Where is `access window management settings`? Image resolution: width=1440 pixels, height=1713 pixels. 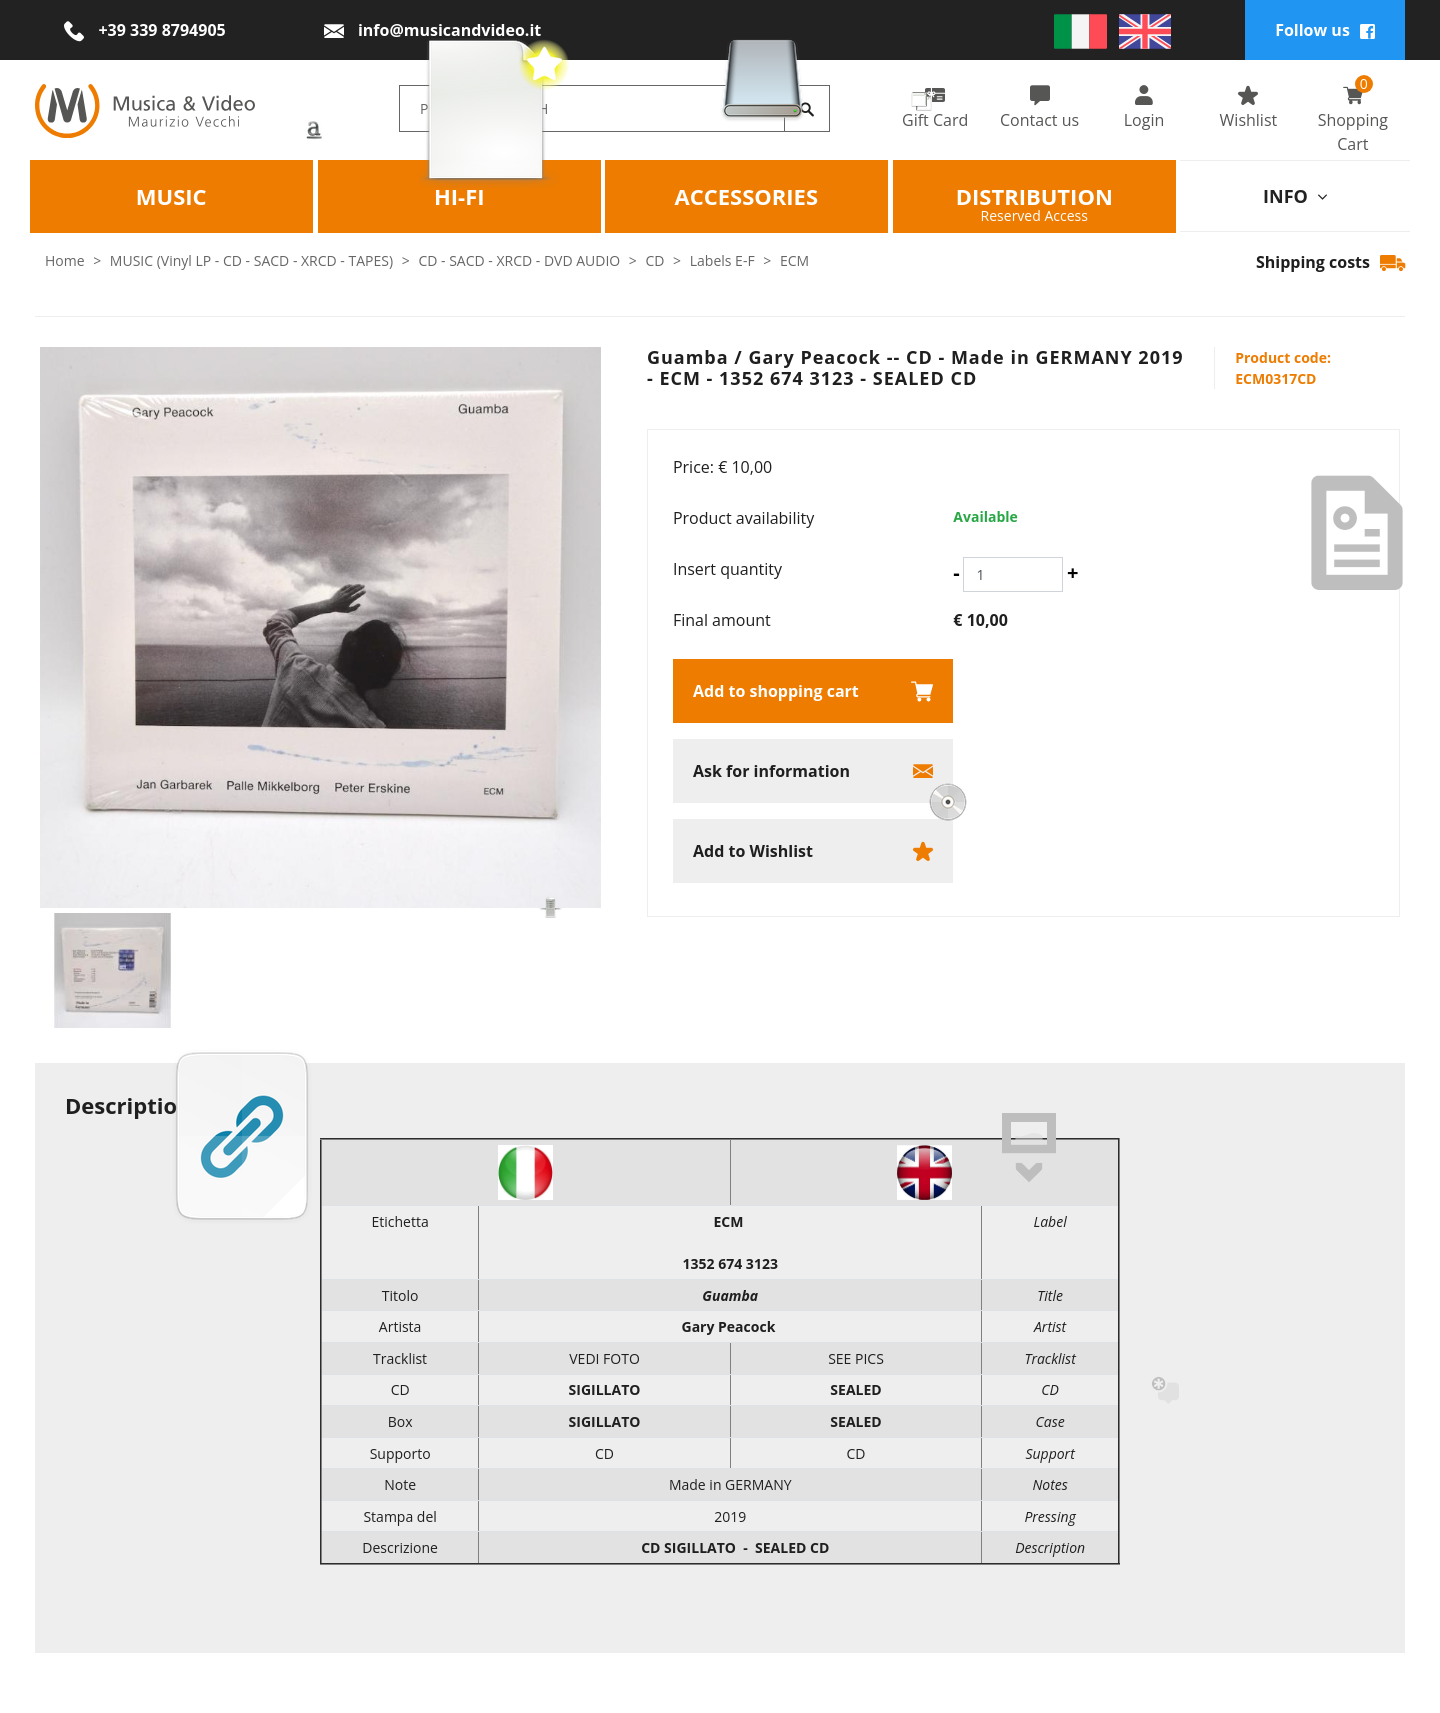 access window management settings is located at coordinates (921, 101).